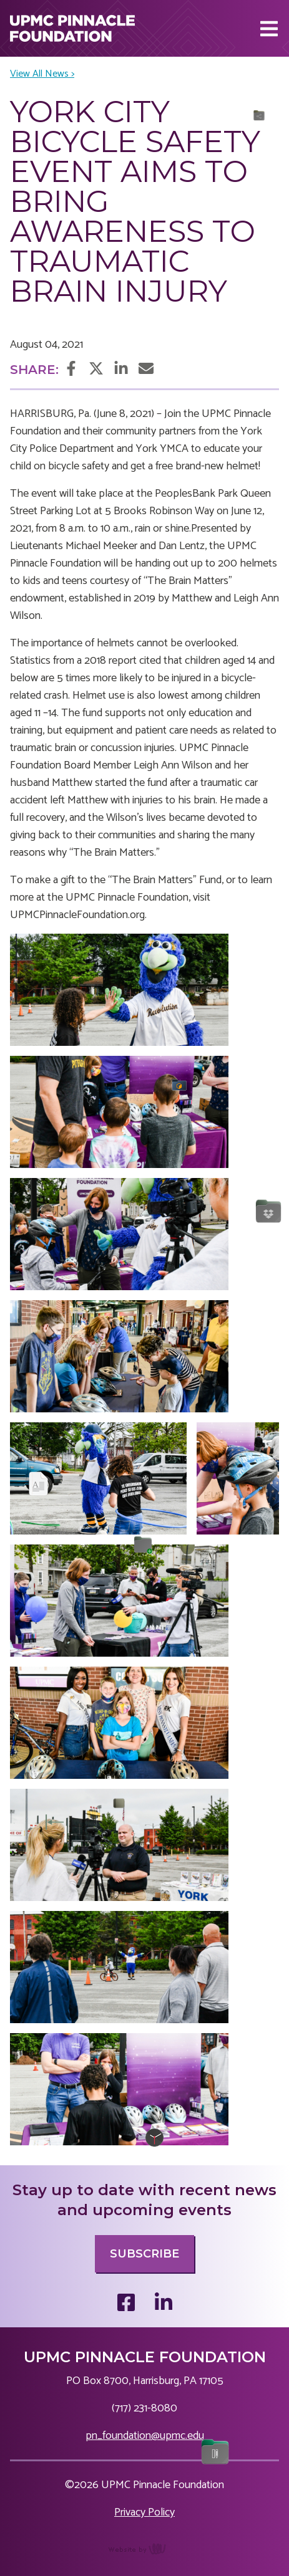  What do you see at coordinates (38, 1483) in the screenshot?
I see `open a rich text document` at bounding box center [38, 1483].